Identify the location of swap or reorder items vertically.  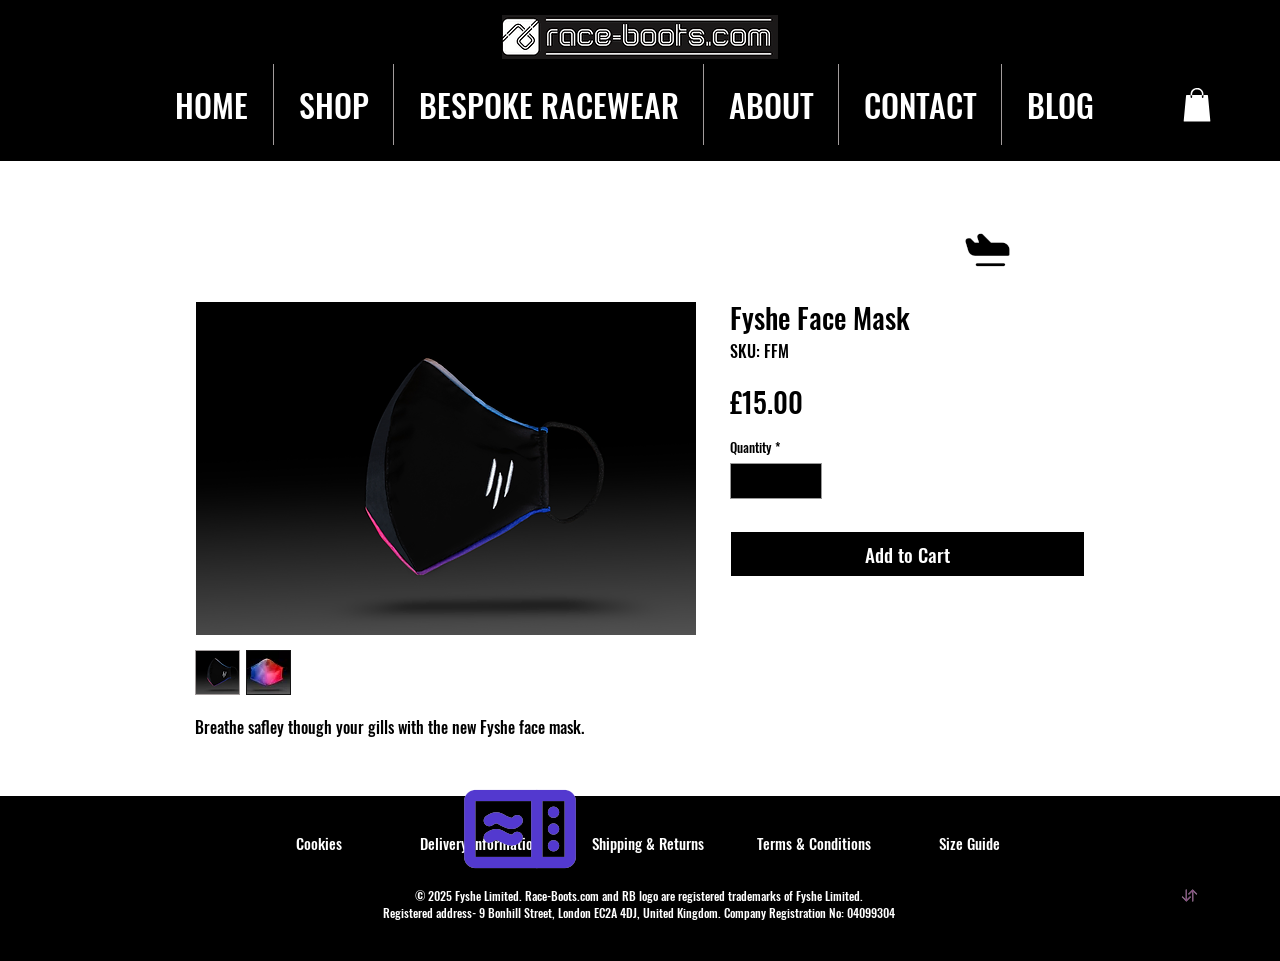
(1189, 895).